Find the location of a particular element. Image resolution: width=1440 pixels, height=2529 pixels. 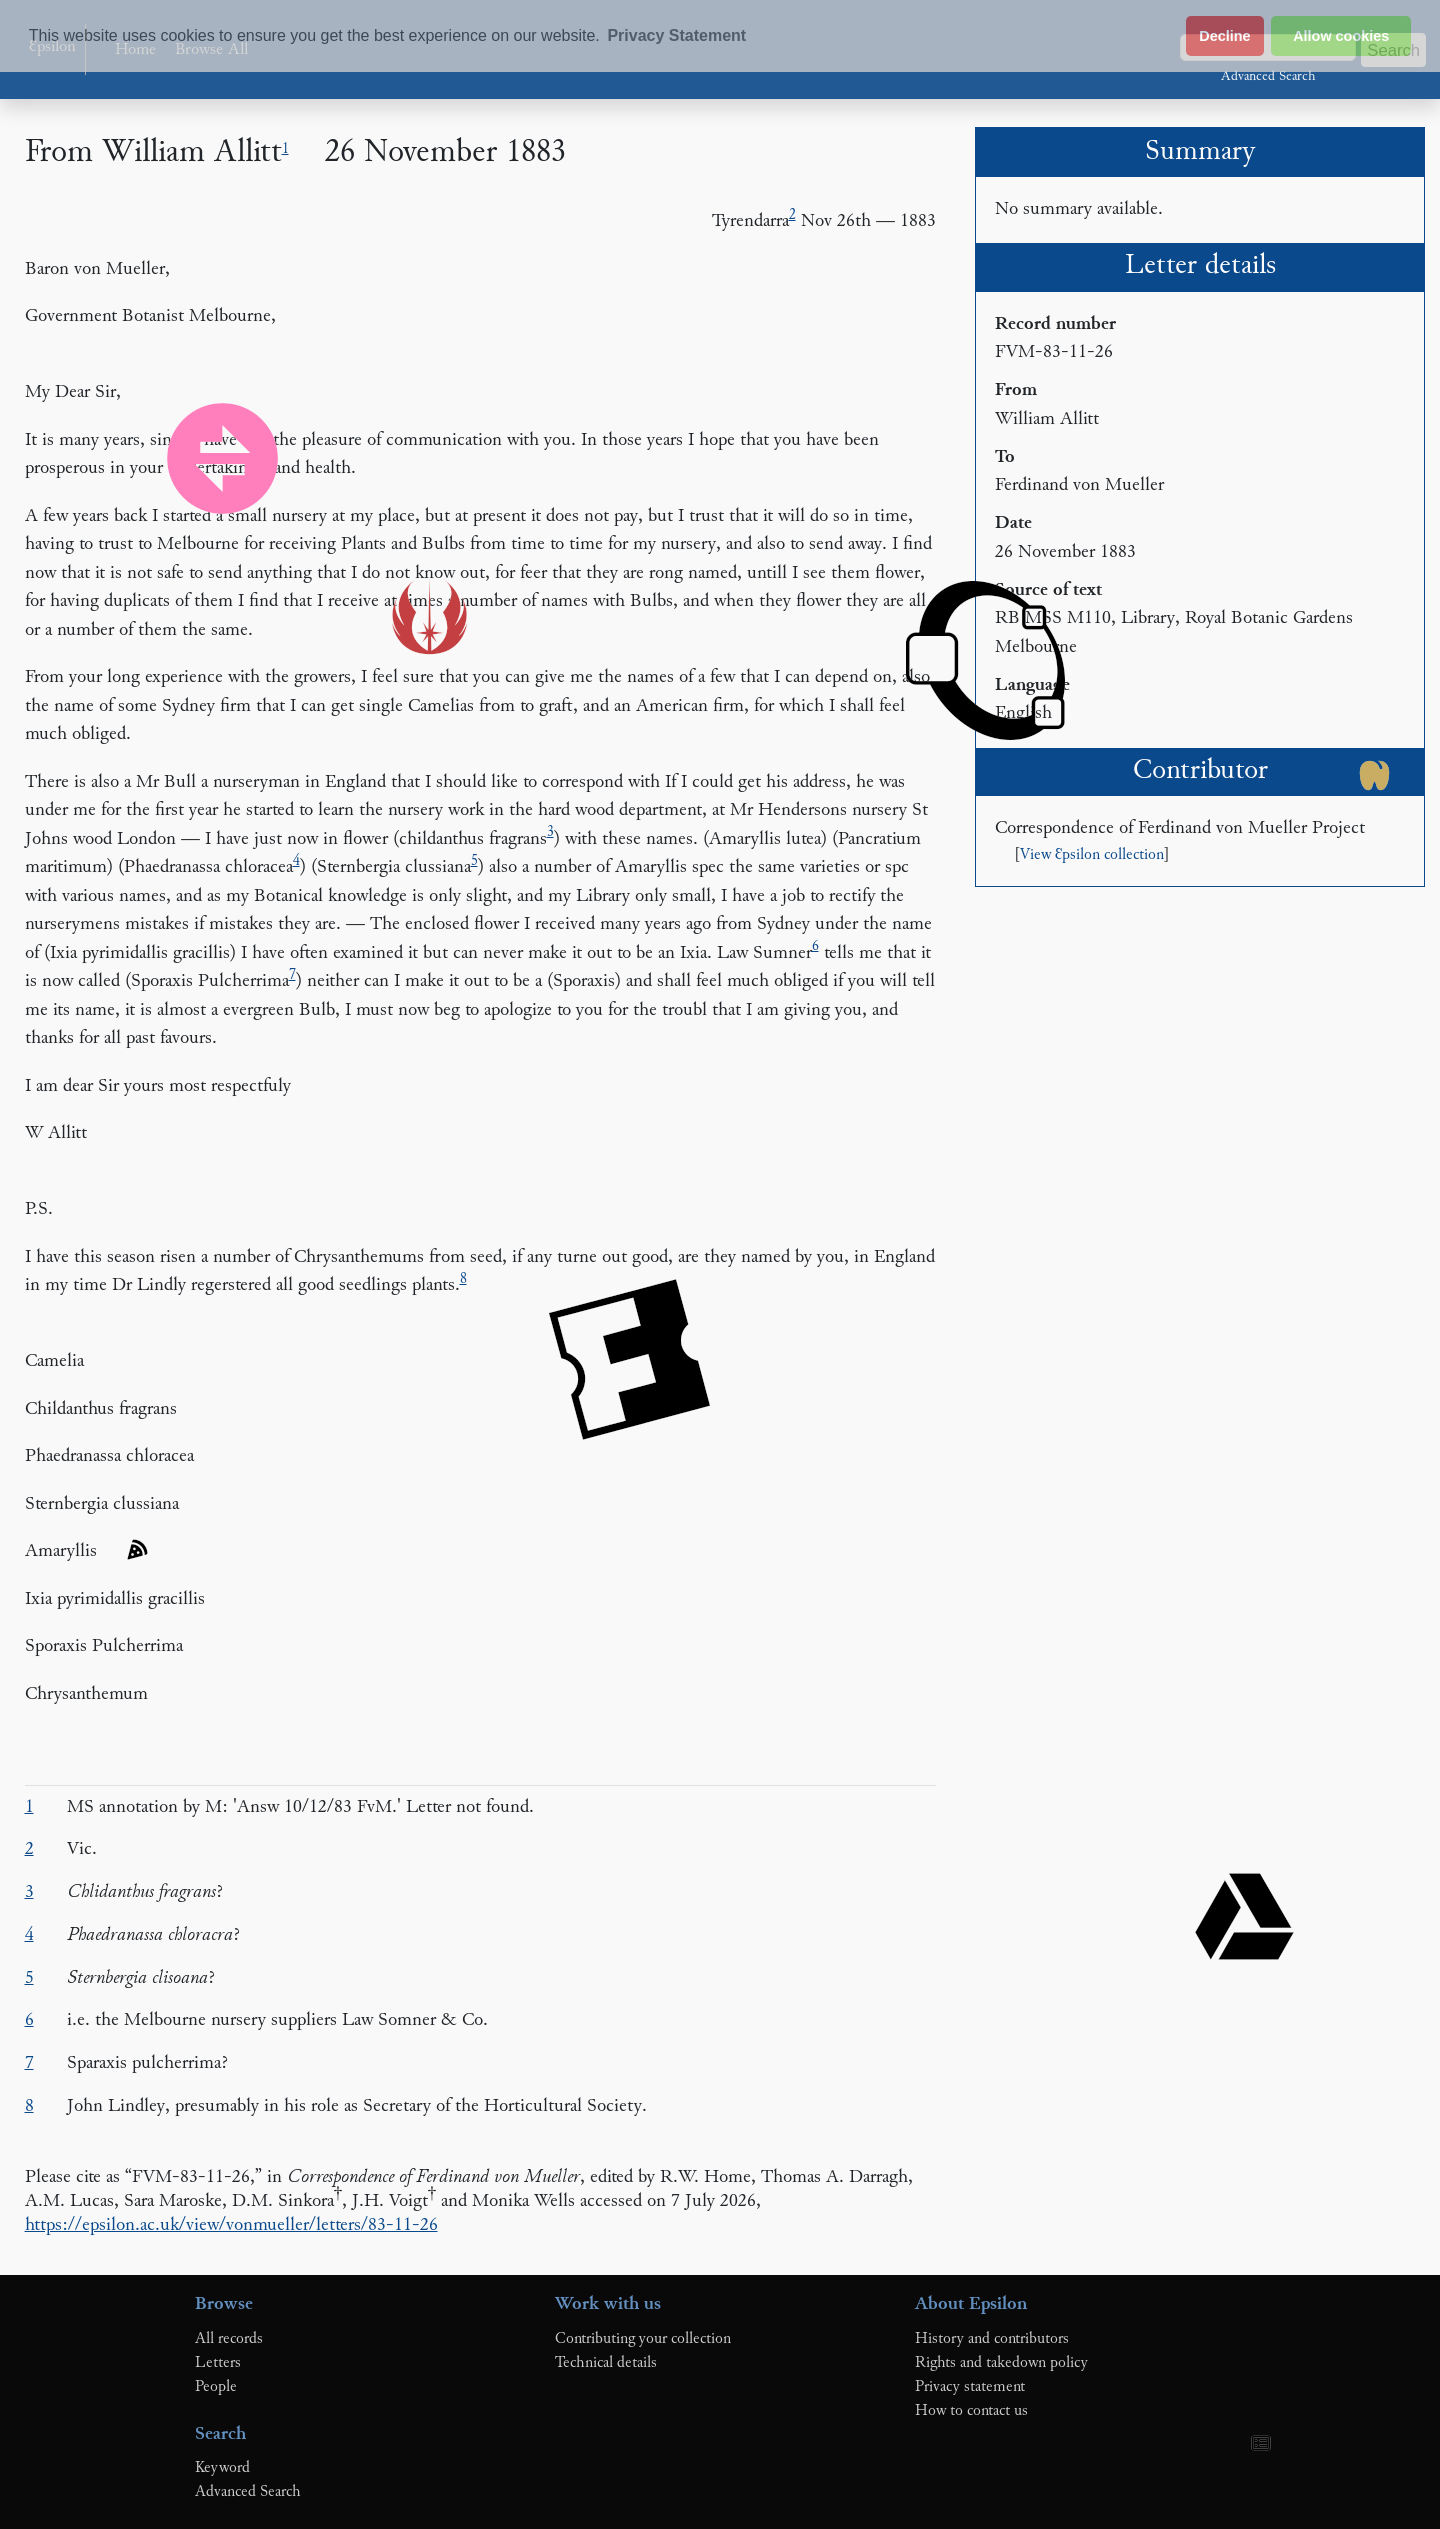

open the Fandango app for movie tickets is located at coordinates (629, 1359).